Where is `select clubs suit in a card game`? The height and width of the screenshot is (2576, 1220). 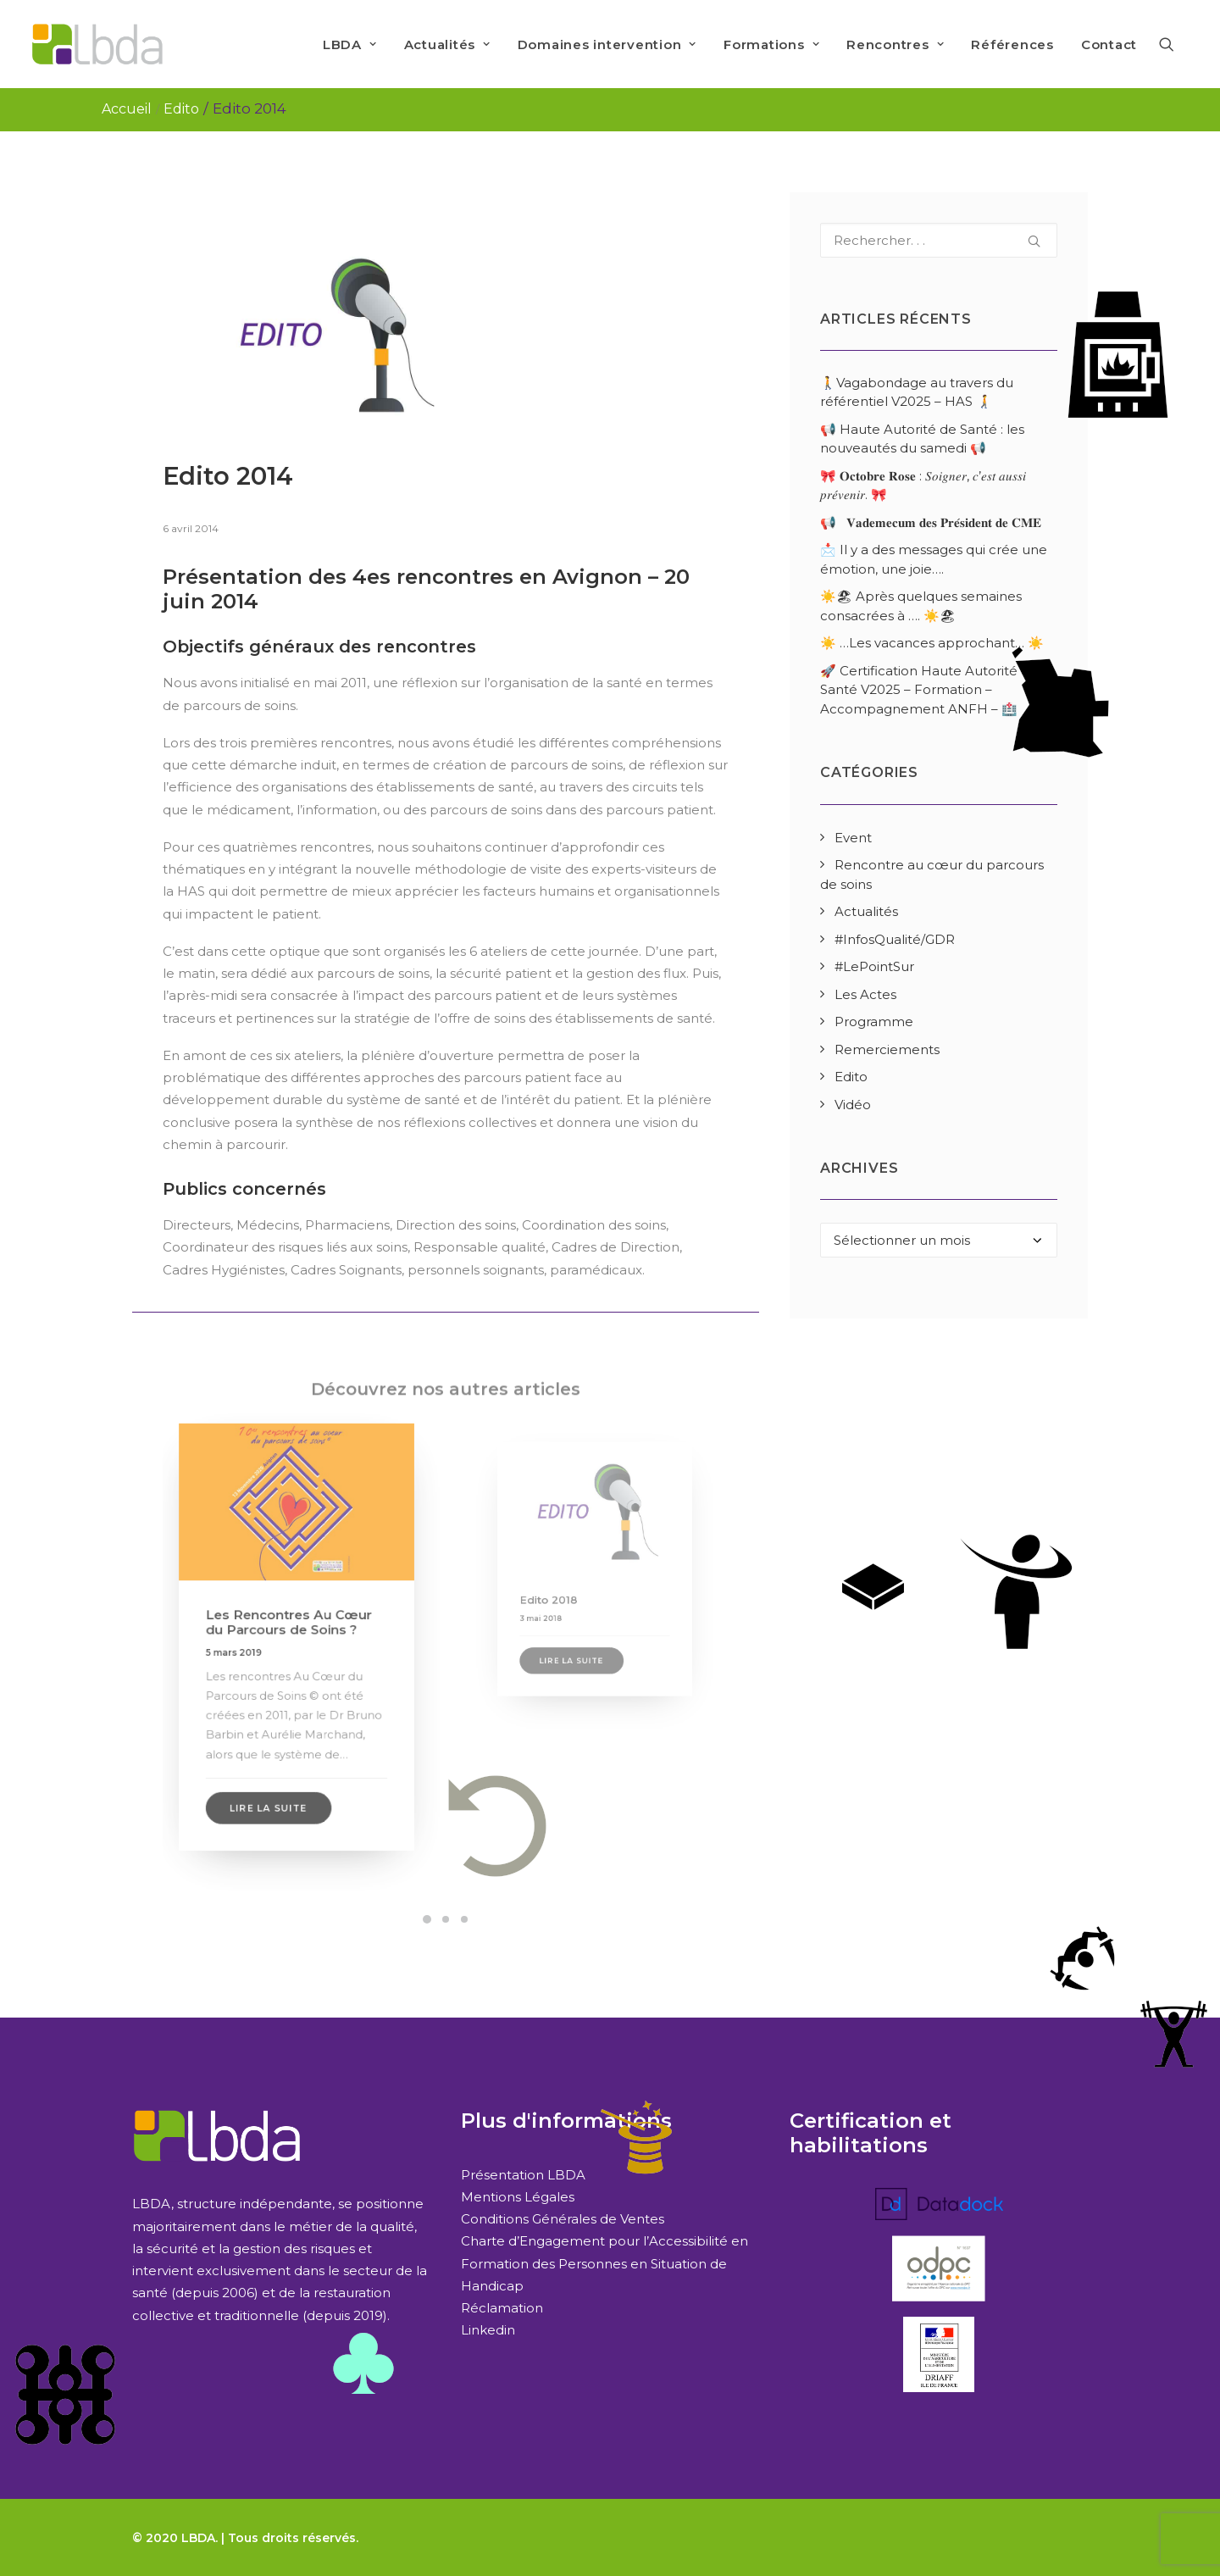 select clubs suit in a card game is located at coordinates (363, 2363).